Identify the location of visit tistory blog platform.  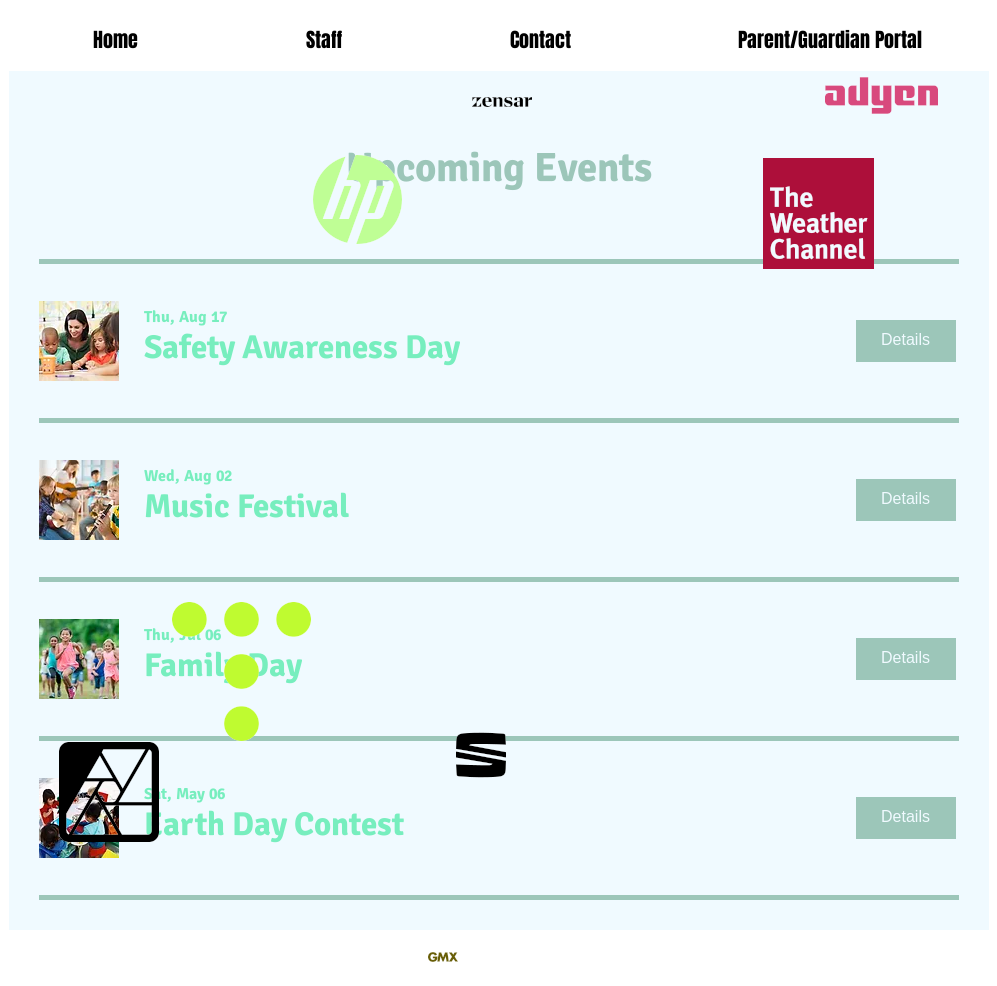
(241, 671).